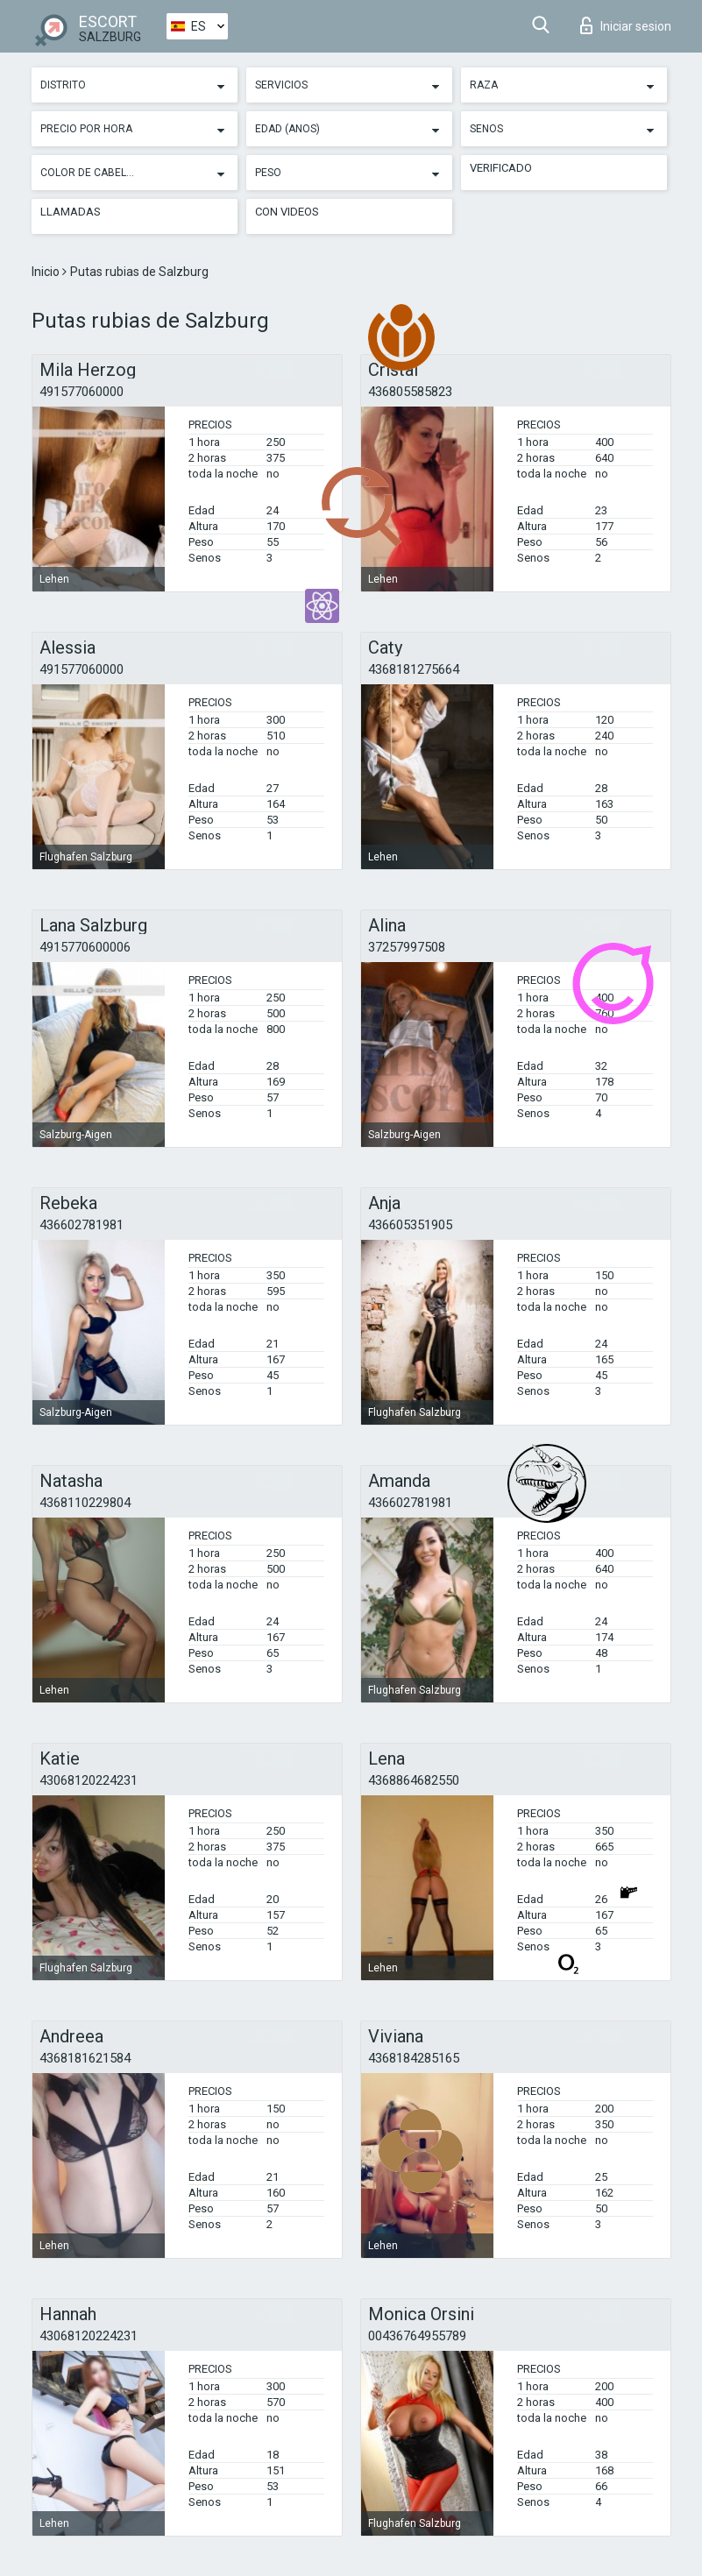  What do you see at coordinates (613, 983) in the screenshot?
I see `open the Staffbase employee communications app` at bounding box center [613, 983].